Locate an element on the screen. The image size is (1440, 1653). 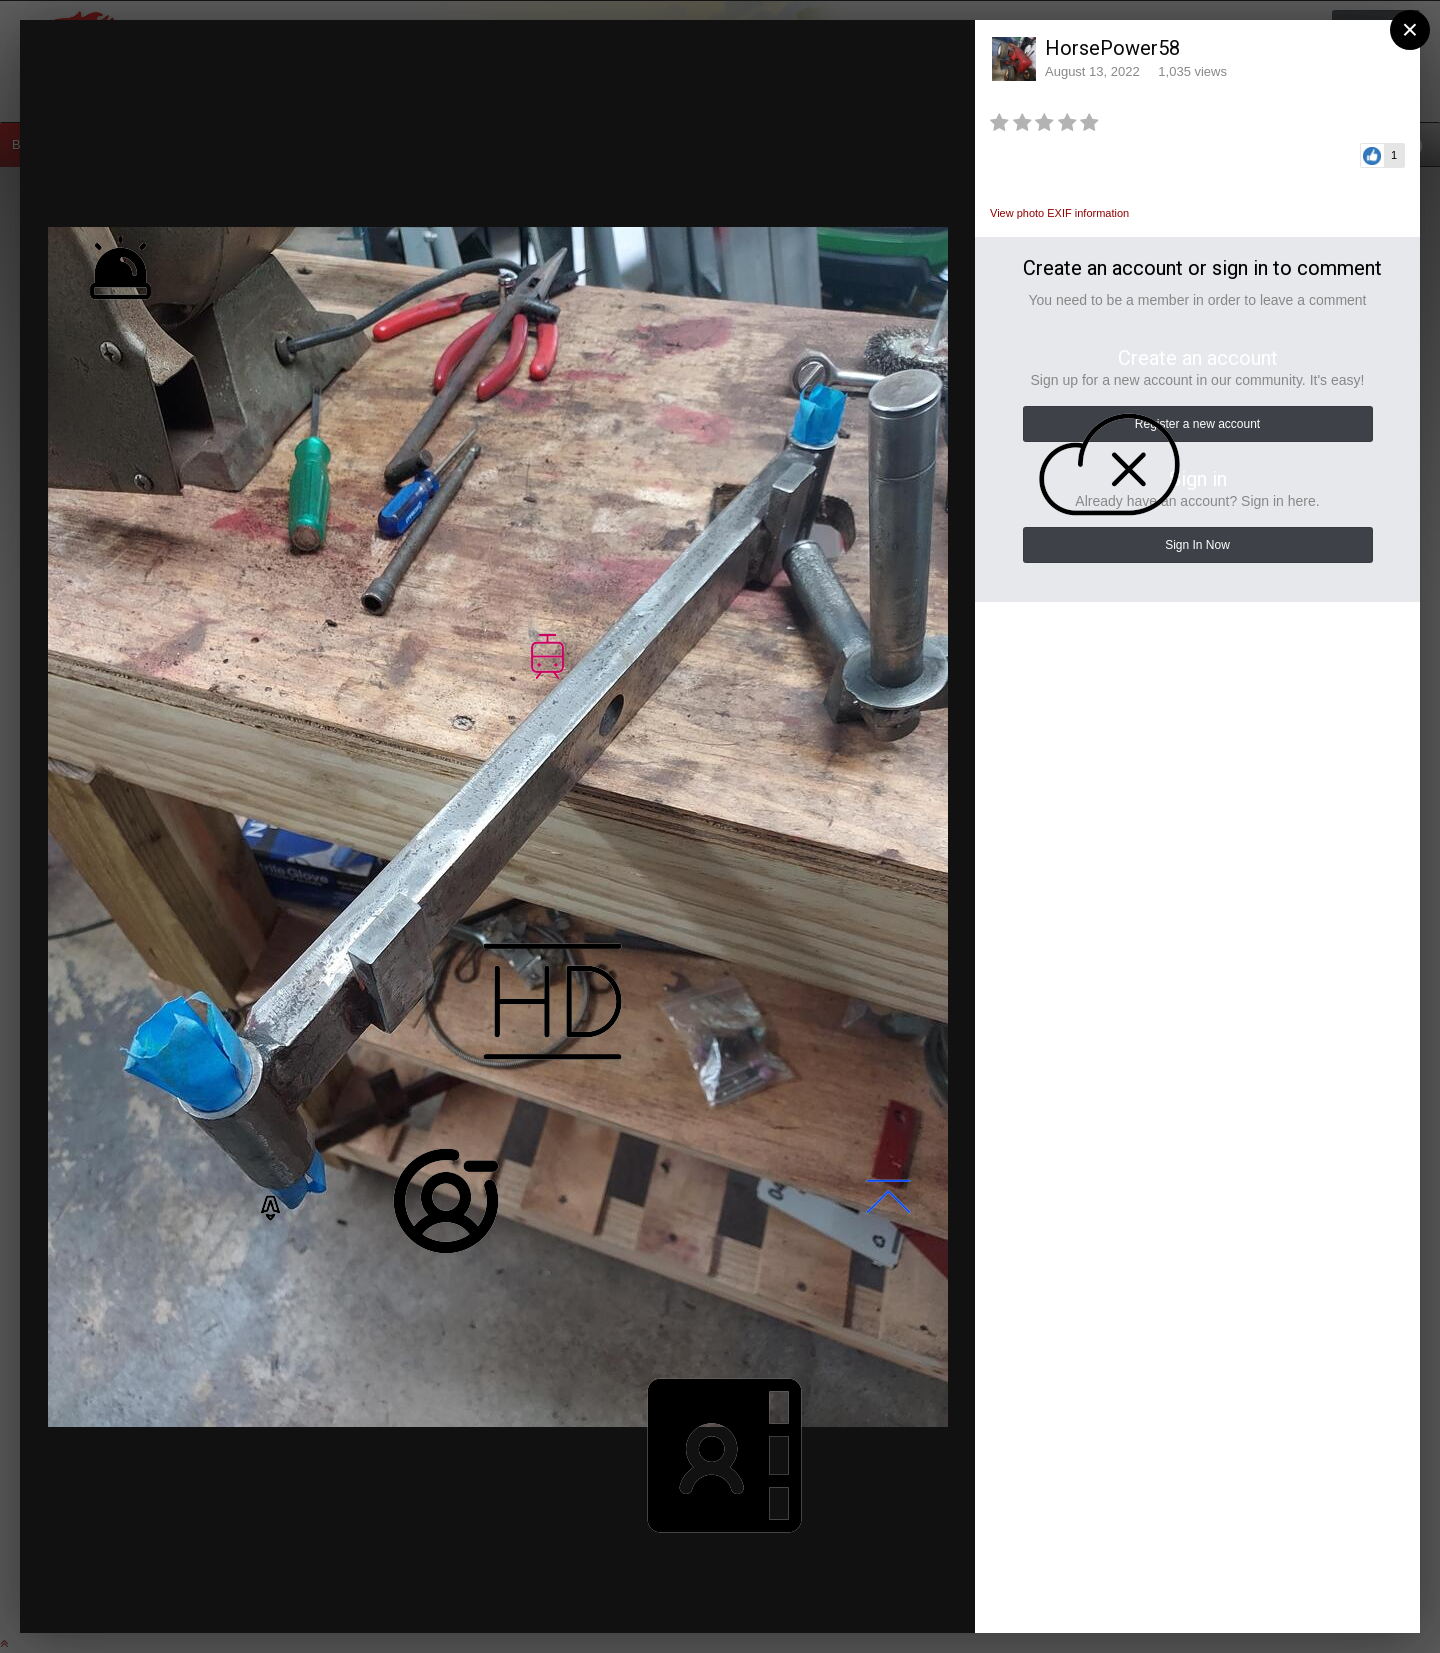
remove a user from your contacts is located at coordinates (446, 1201).